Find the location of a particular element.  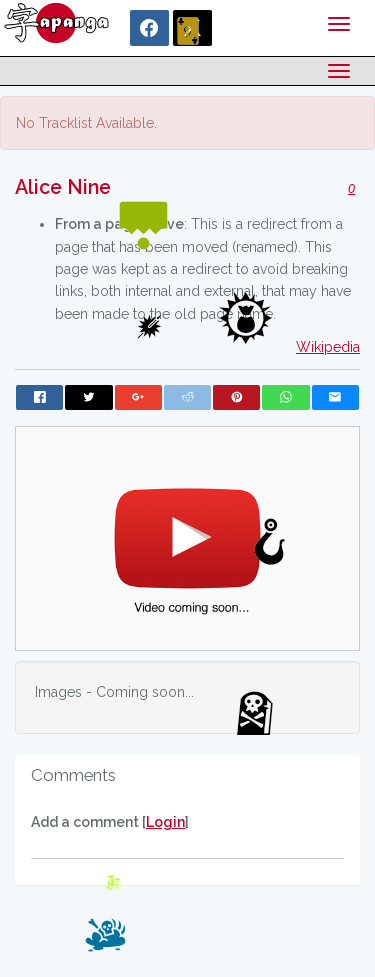

crush or compress an item is located at coordinates (143, 225).